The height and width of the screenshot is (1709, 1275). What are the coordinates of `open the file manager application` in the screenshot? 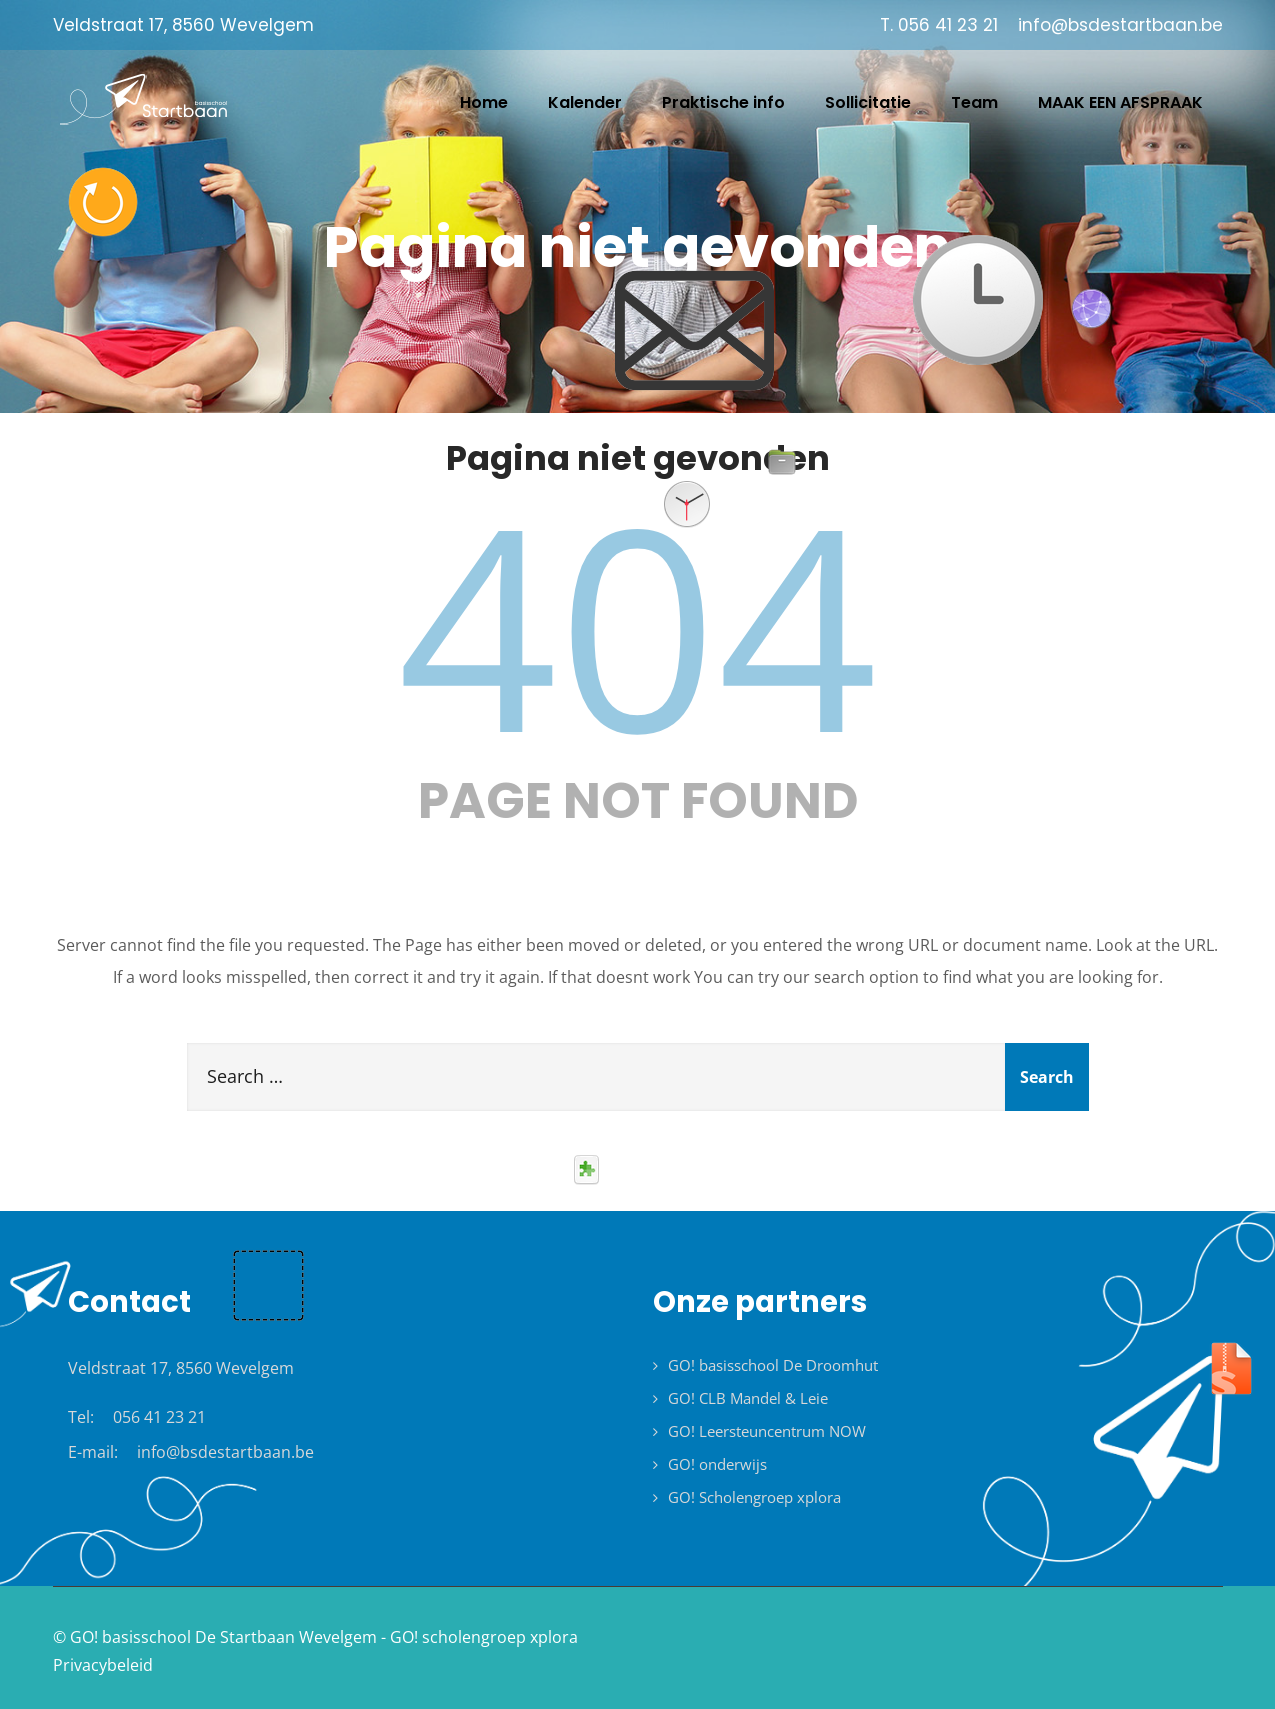 It's located at (782, 462).